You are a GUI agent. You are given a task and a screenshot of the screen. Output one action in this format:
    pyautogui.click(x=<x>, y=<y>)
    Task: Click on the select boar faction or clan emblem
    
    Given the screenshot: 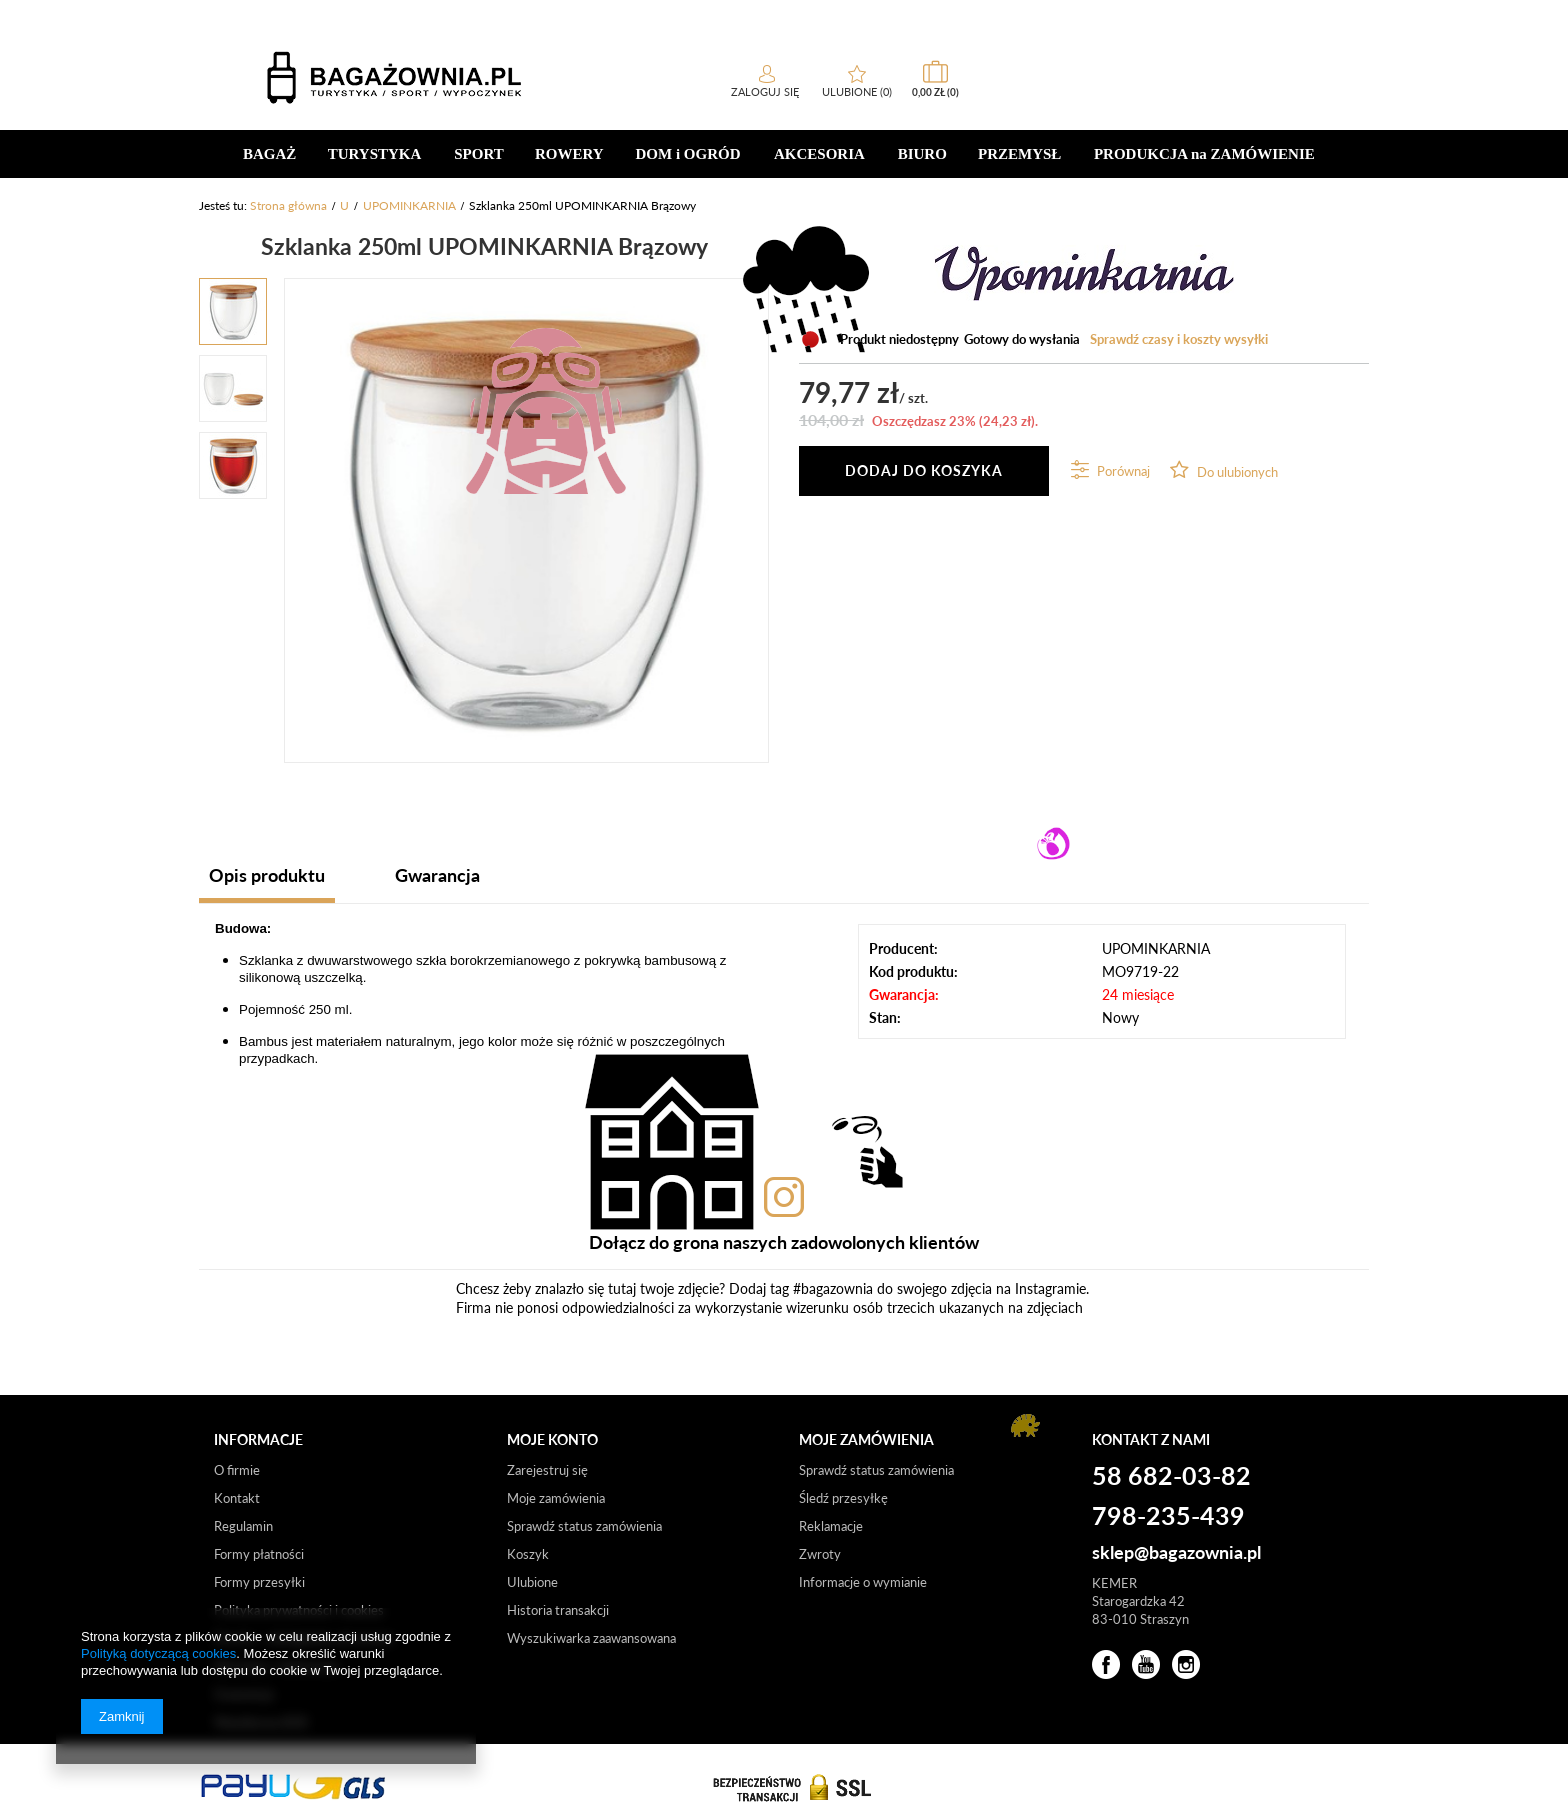 What is the action you would take?
    pyautogui.click(x=1025, y=1425)
    